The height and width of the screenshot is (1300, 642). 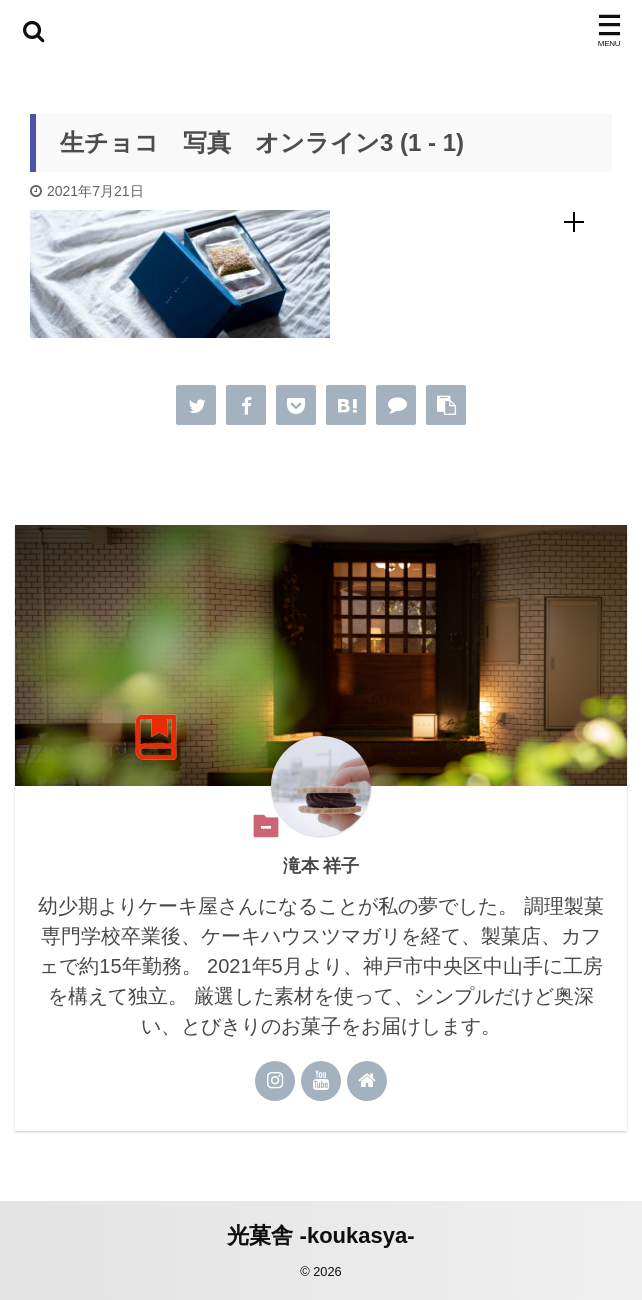 I want to click on add a new item, so click(x=574, y=222).